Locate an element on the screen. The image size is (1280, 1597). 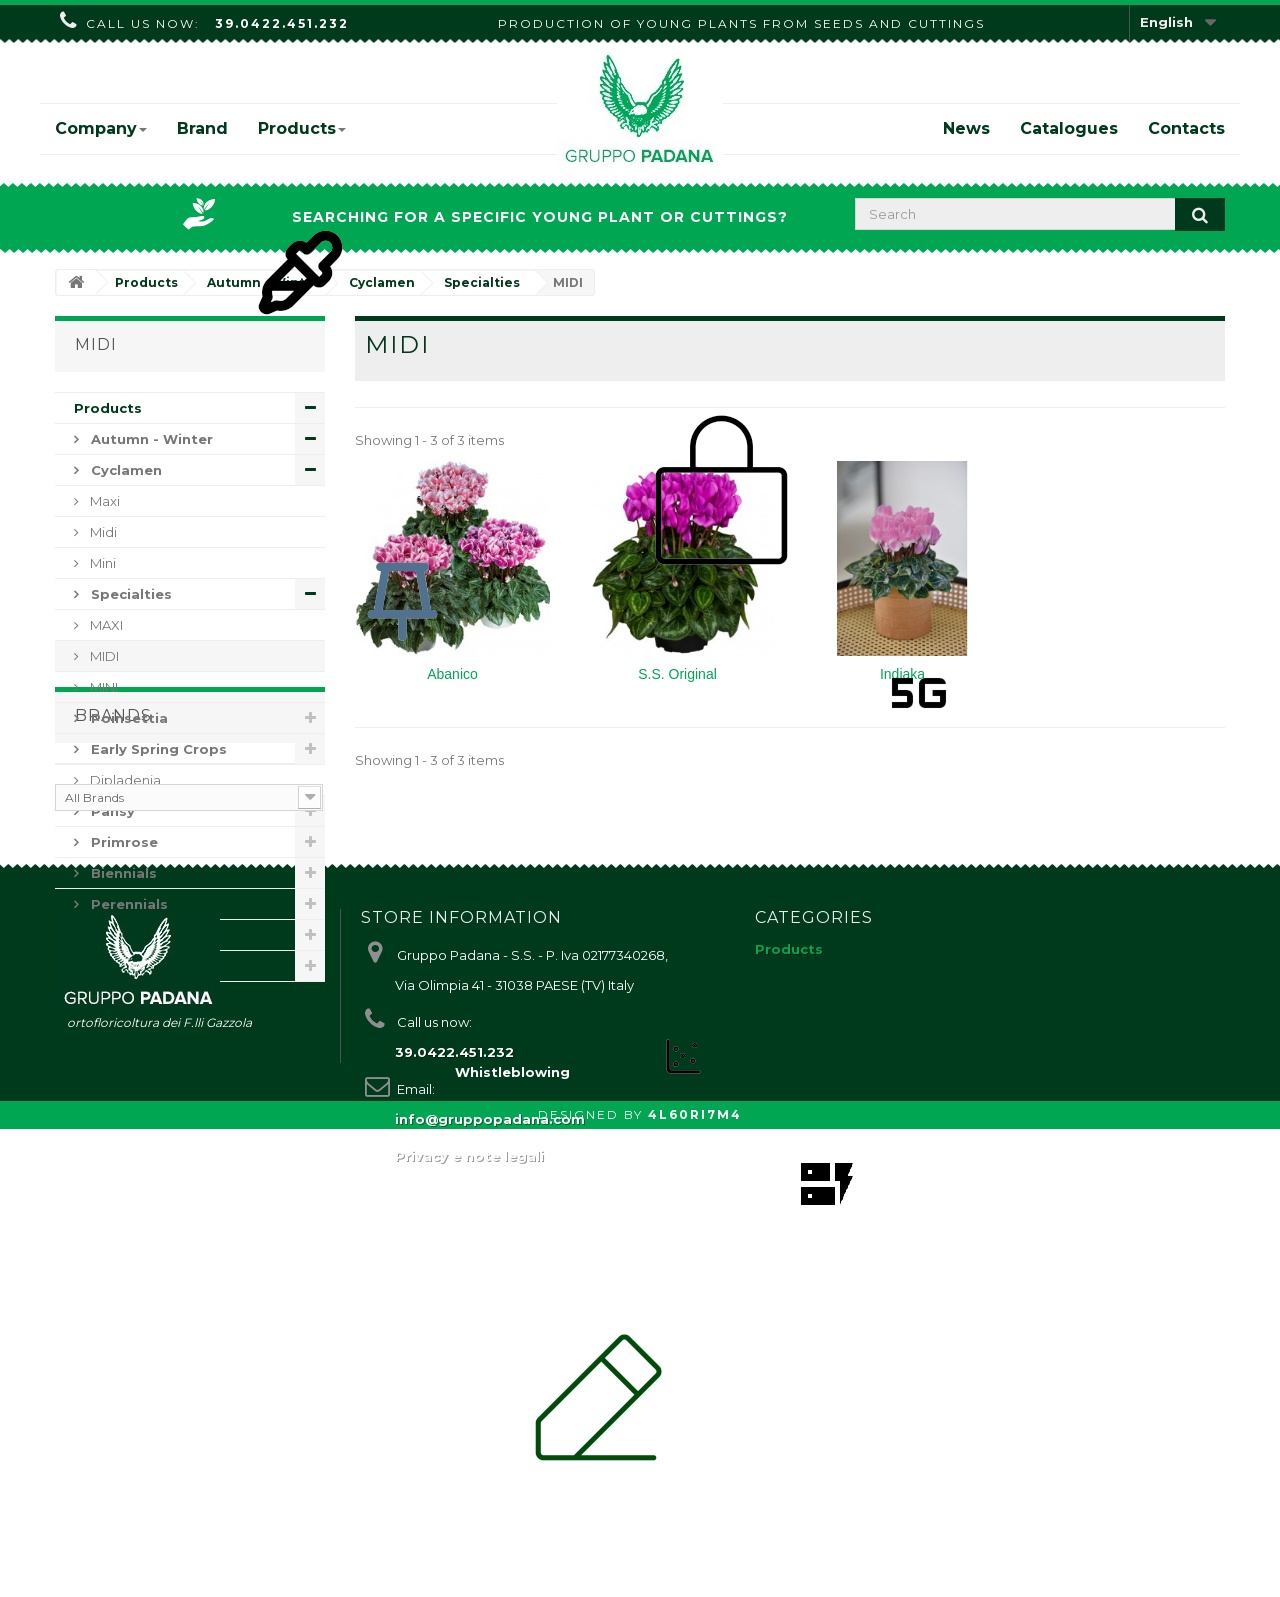
indicates 5G network connectivity is located at coordinates (919, 693).